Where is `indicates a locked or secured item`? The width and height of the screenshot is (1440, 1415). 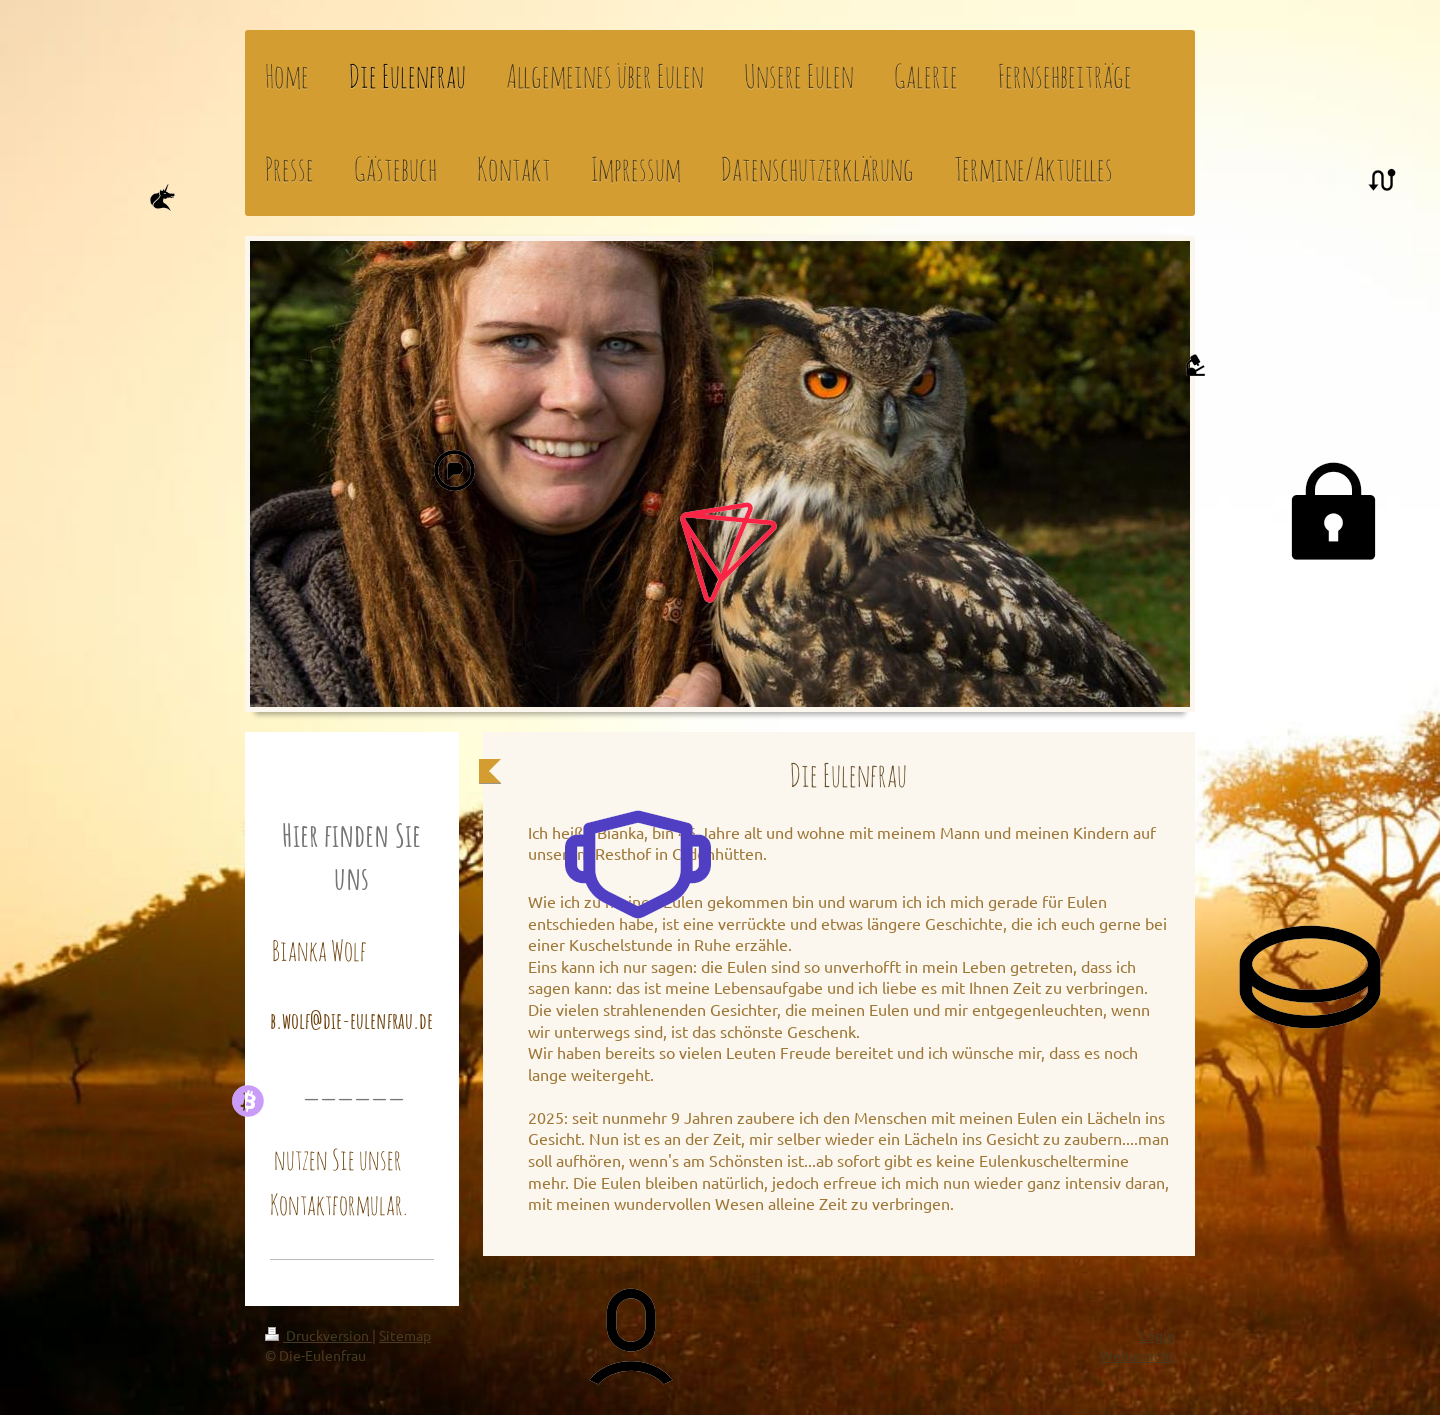
indicates a locked or secured item is located at coordinates (1333, 513).